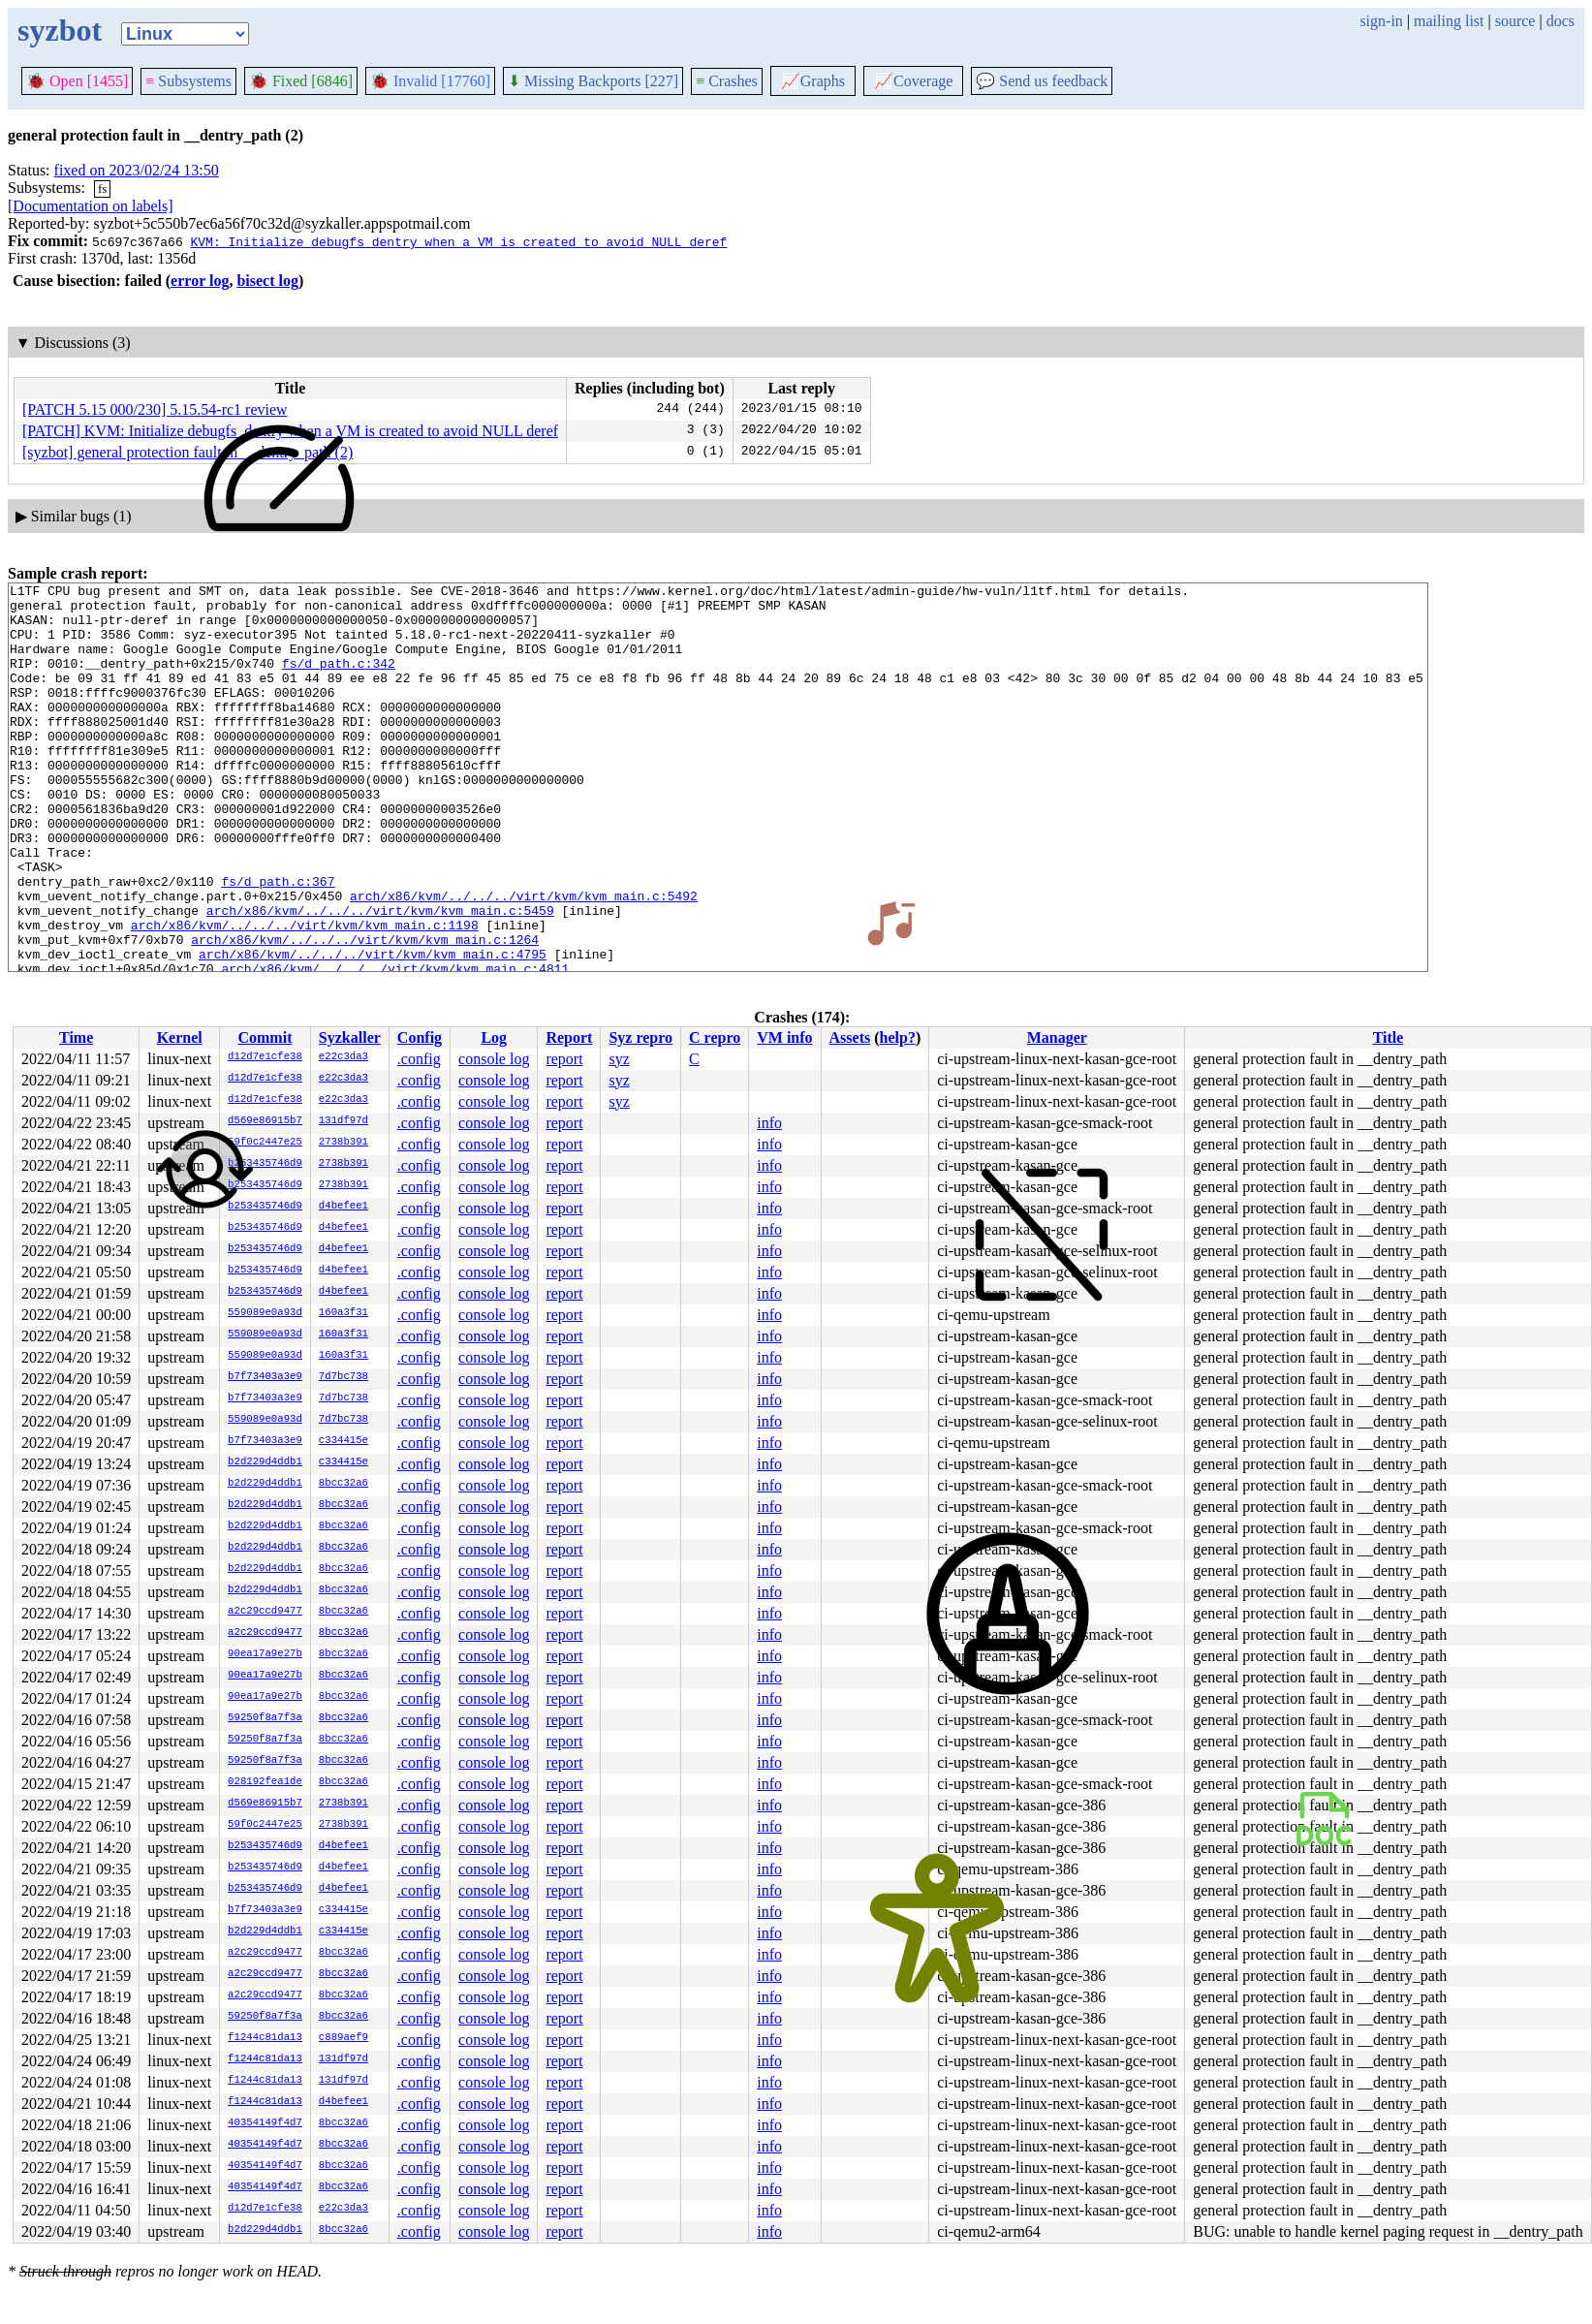 This screenshot has width=1592, height=2324. What do you see at coordinates (1325, 1821) in the screenshot?
I see `open a document file` at bounding box center [1325, 1821].